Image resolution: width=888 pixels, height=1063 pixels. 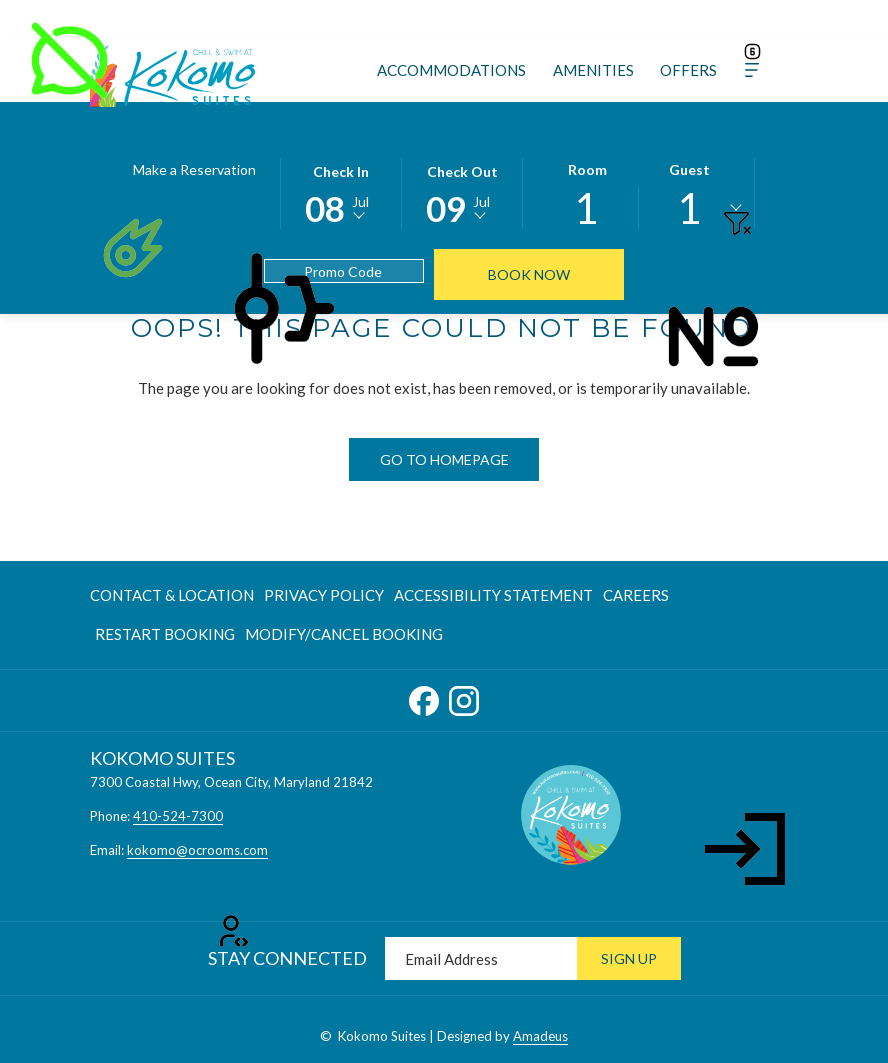 What do you see at coordinates (133, 248) in the screenshot?
I see `indicates a trending or viral item` at bounding box center [133, 248].